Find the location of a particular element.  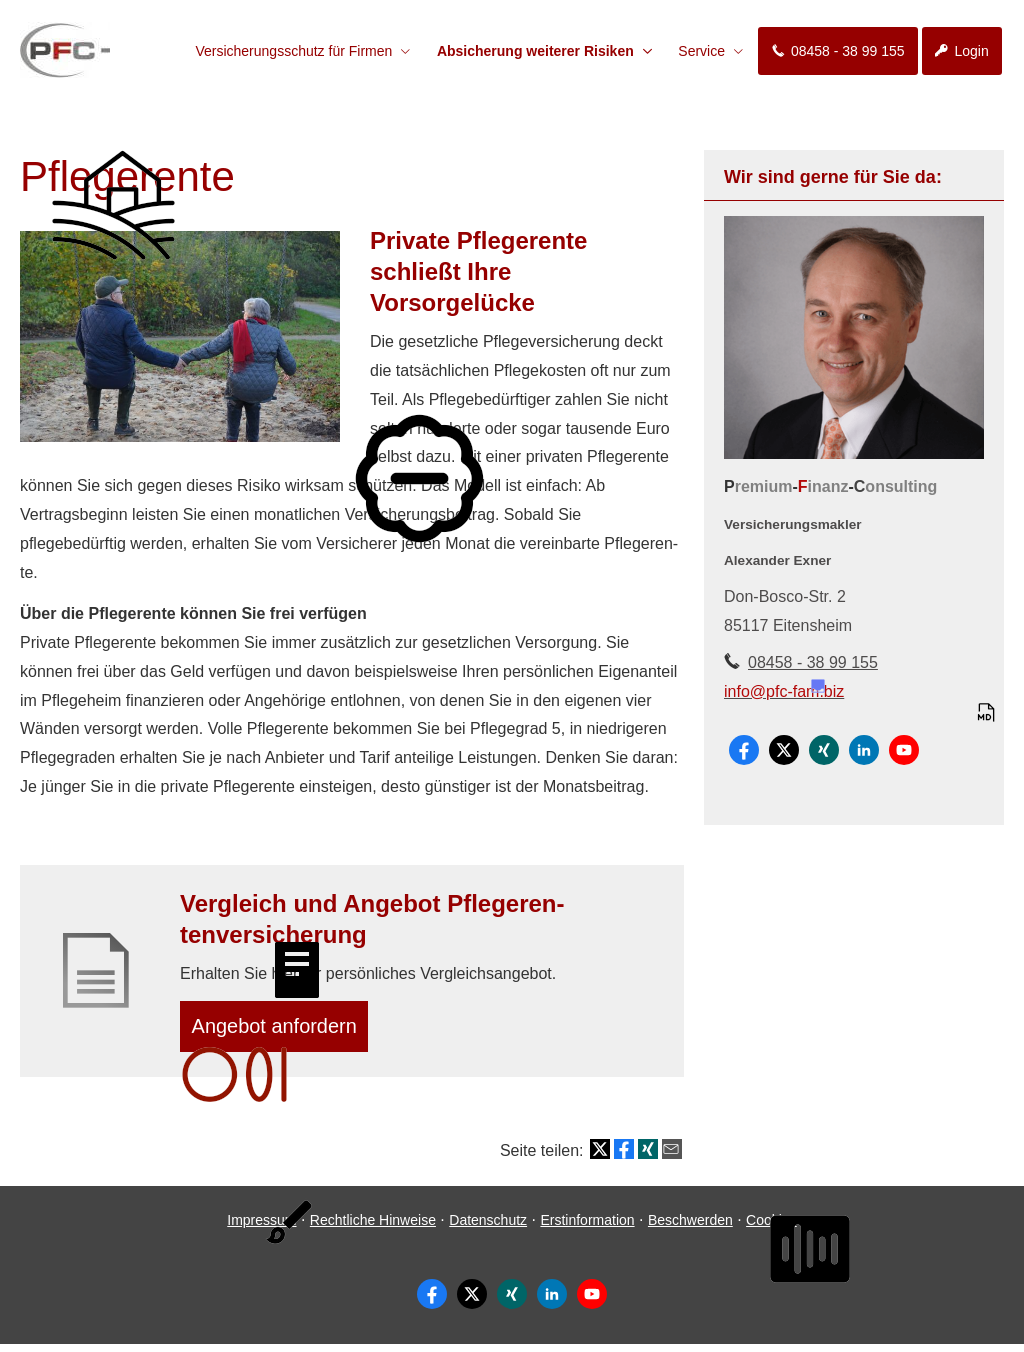

remove a badge or label is located at coordinates (419, 478).